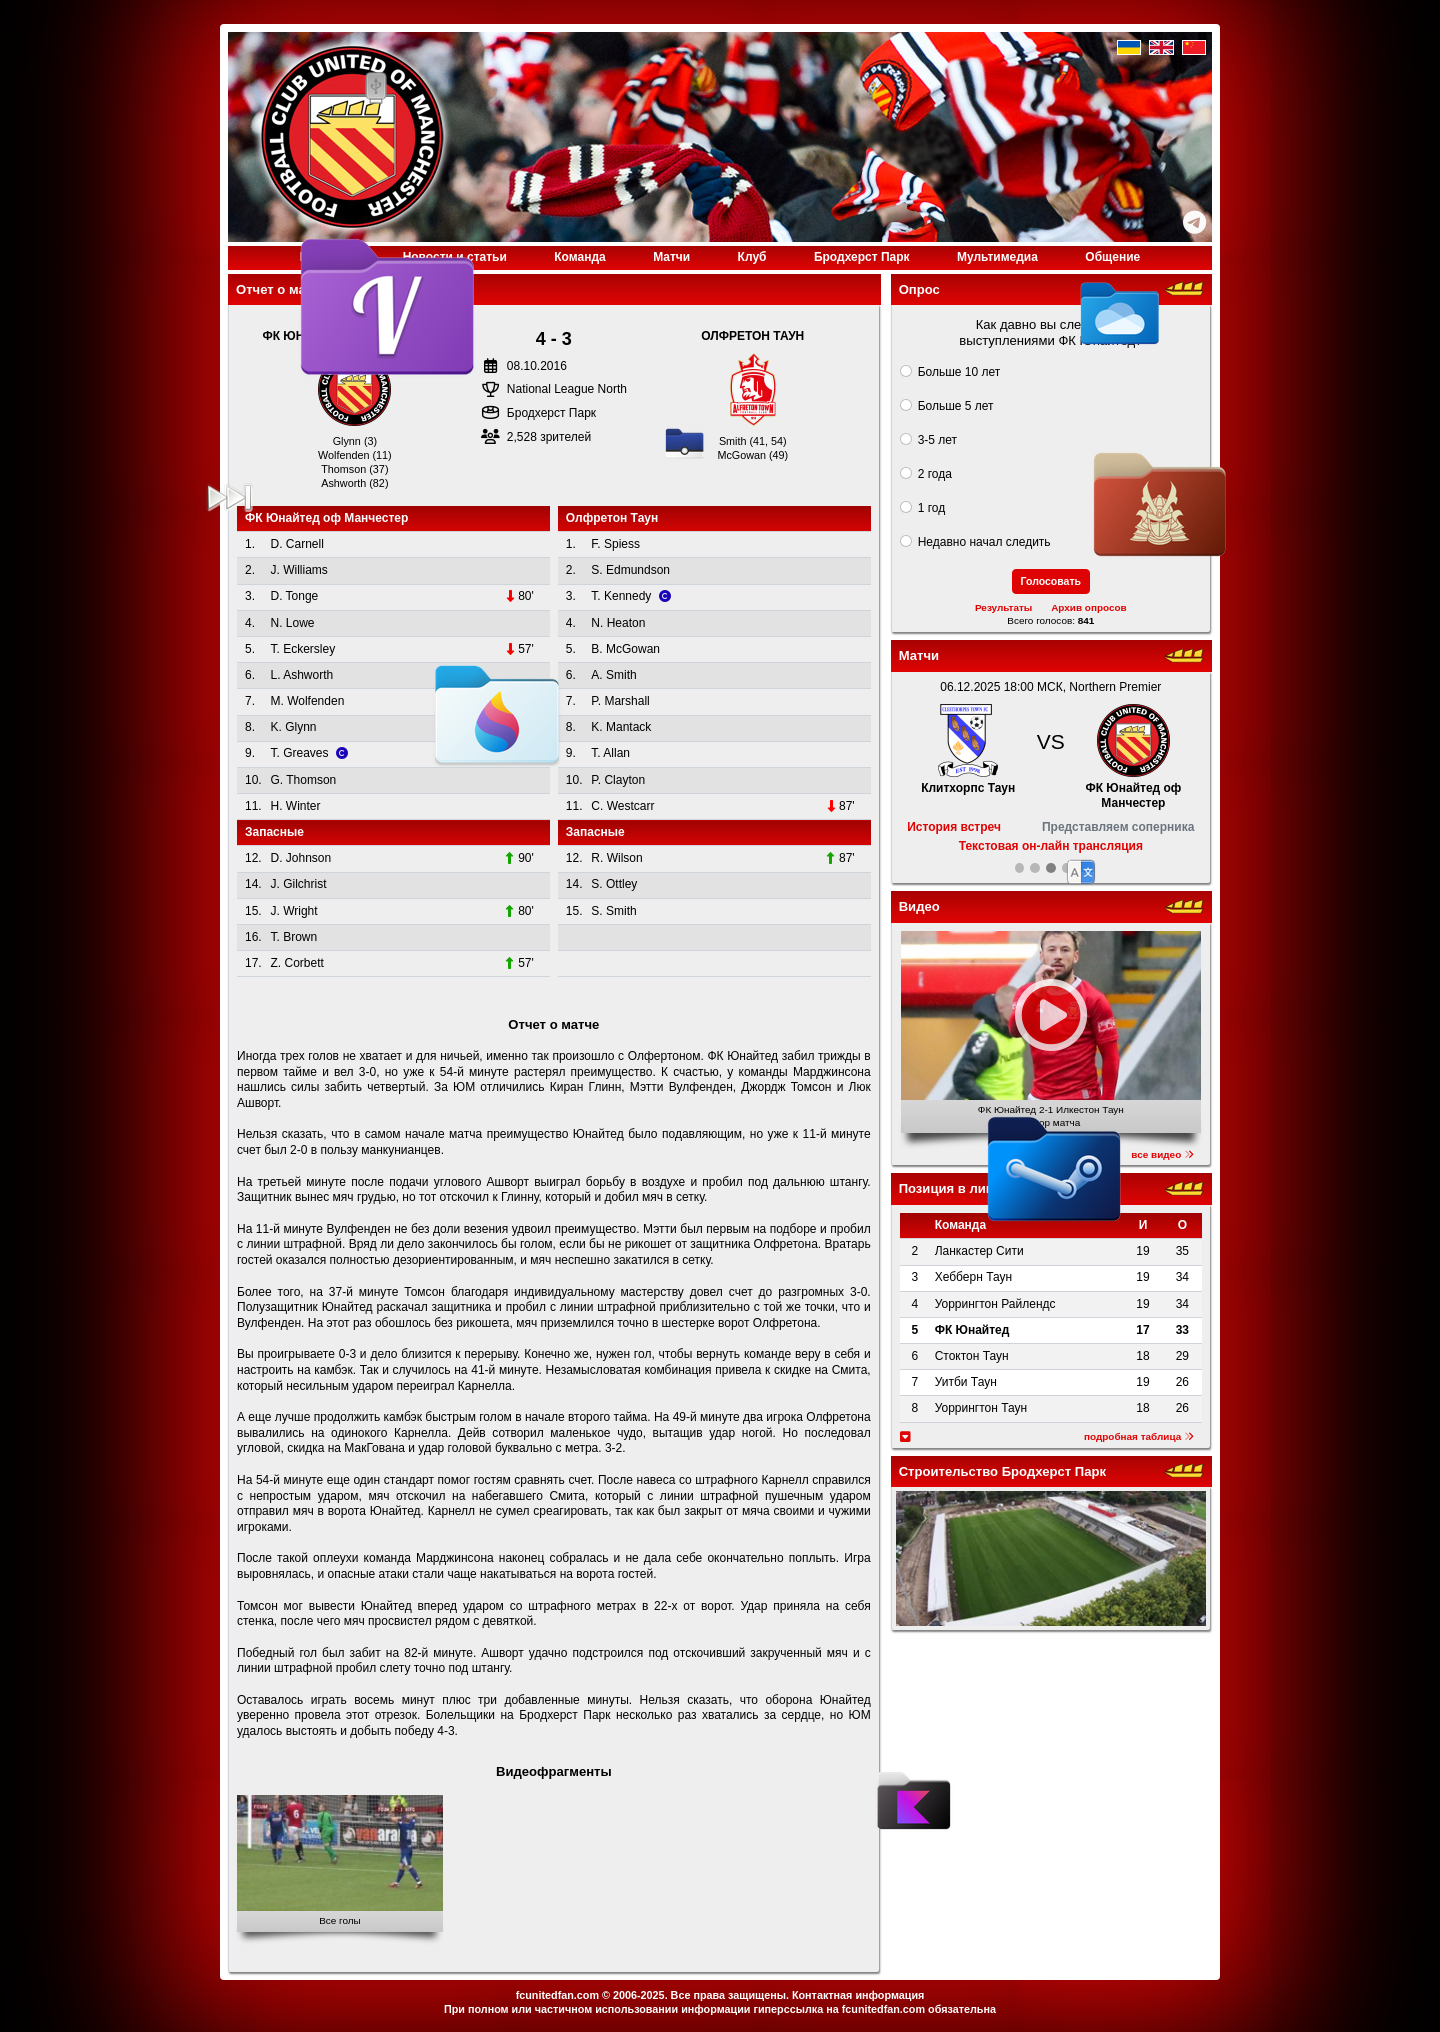 The image size is (1440, 2032). Describe the element at coordinates (1119, 315) in the screenshot. I see `open OneDrive synced folder` at that location.